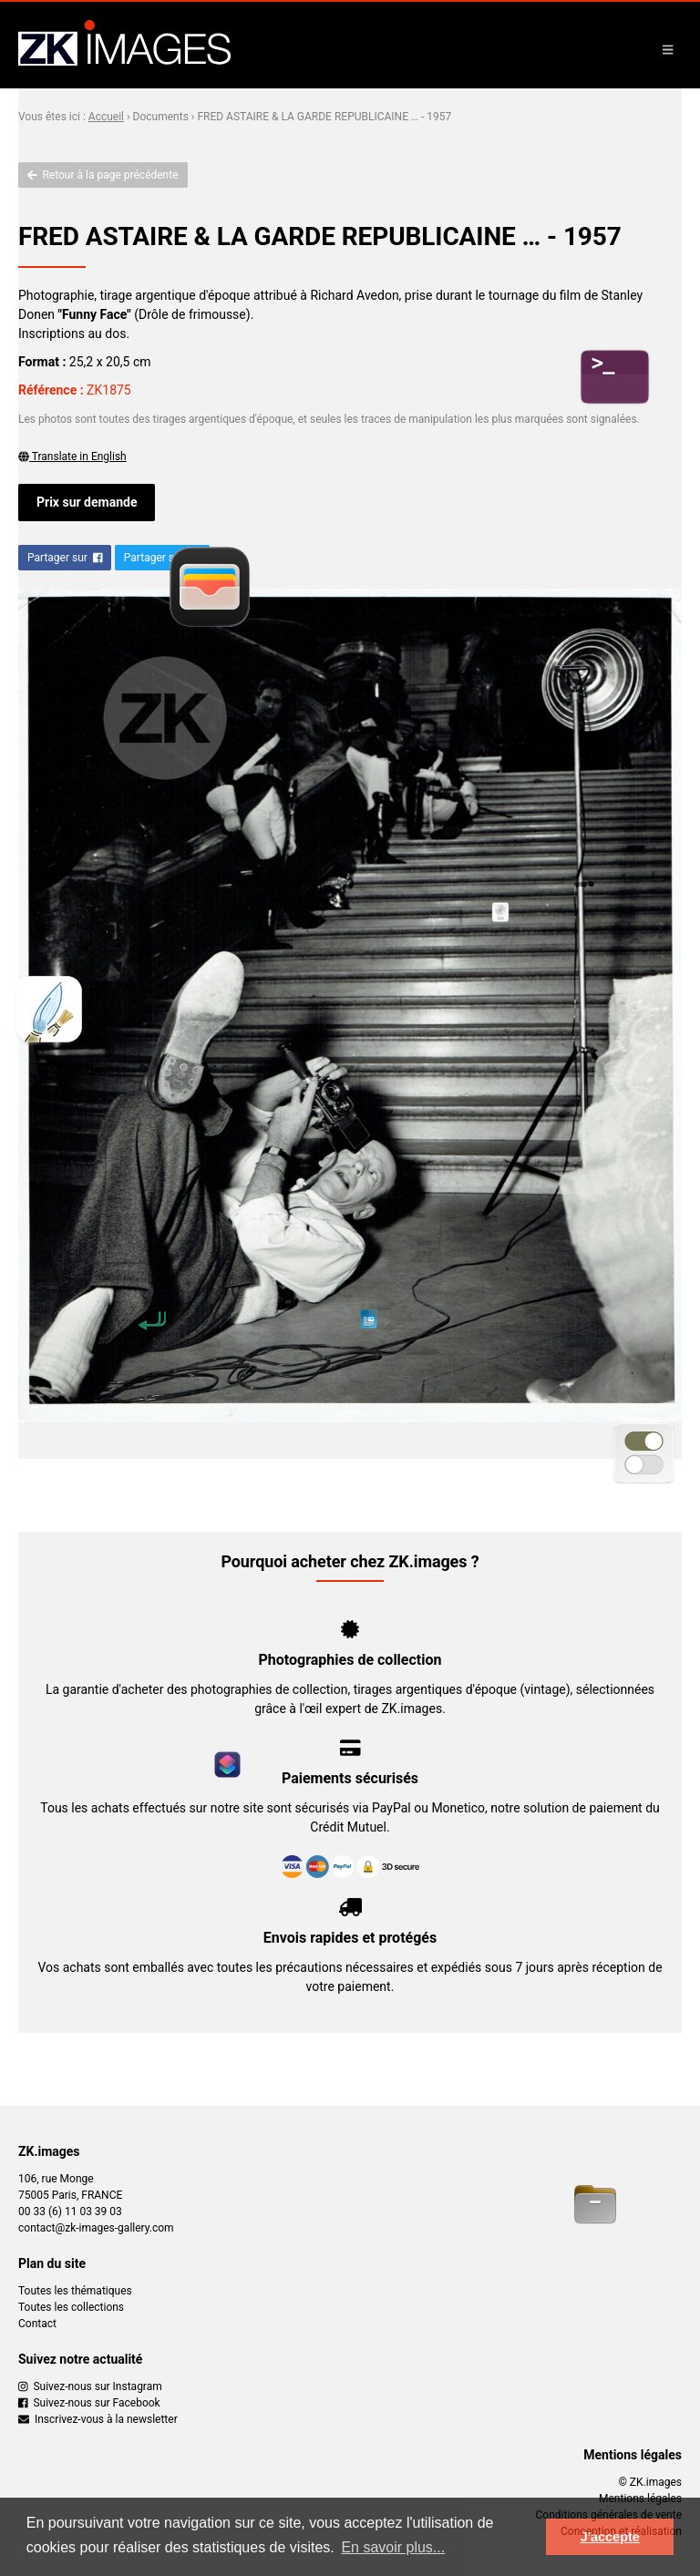  What do you see at coordinates (368, 1319) in the screenshot?
I see `open LibreOffice Writer application` at bounding box center [368, 1319].